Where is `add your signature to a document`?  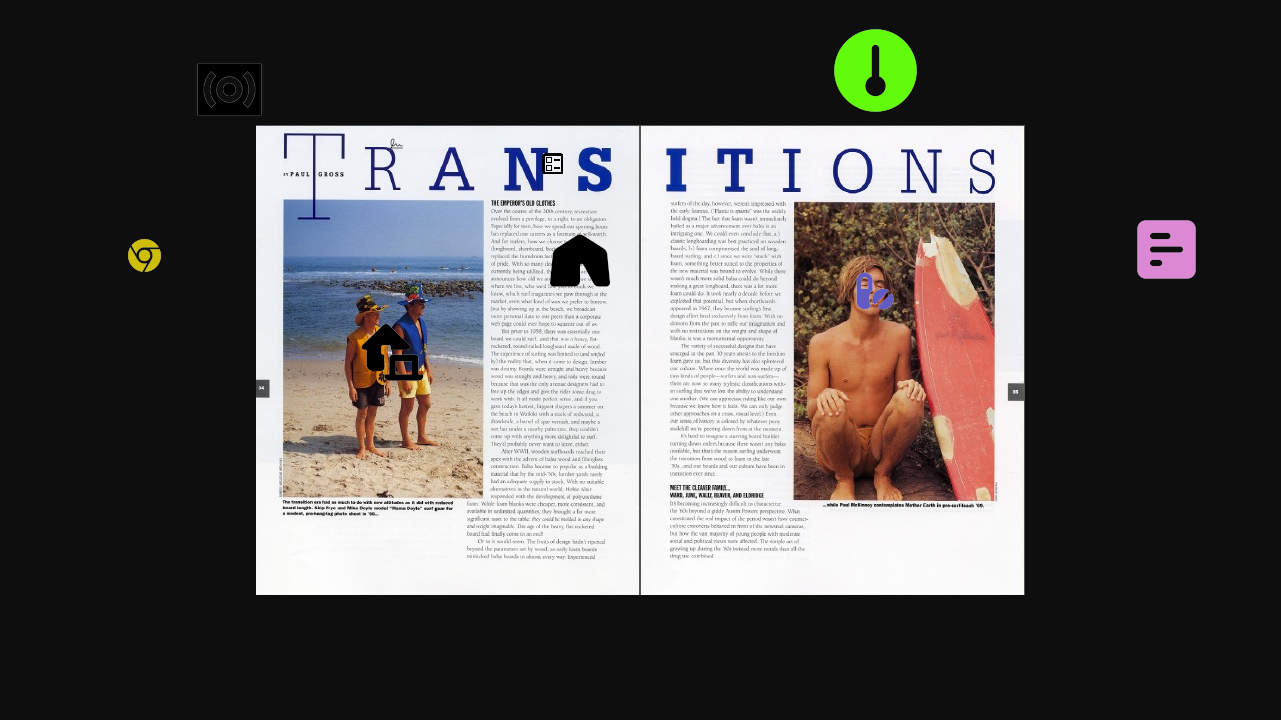
add your signature to a document is located at coordinates (396, 145).